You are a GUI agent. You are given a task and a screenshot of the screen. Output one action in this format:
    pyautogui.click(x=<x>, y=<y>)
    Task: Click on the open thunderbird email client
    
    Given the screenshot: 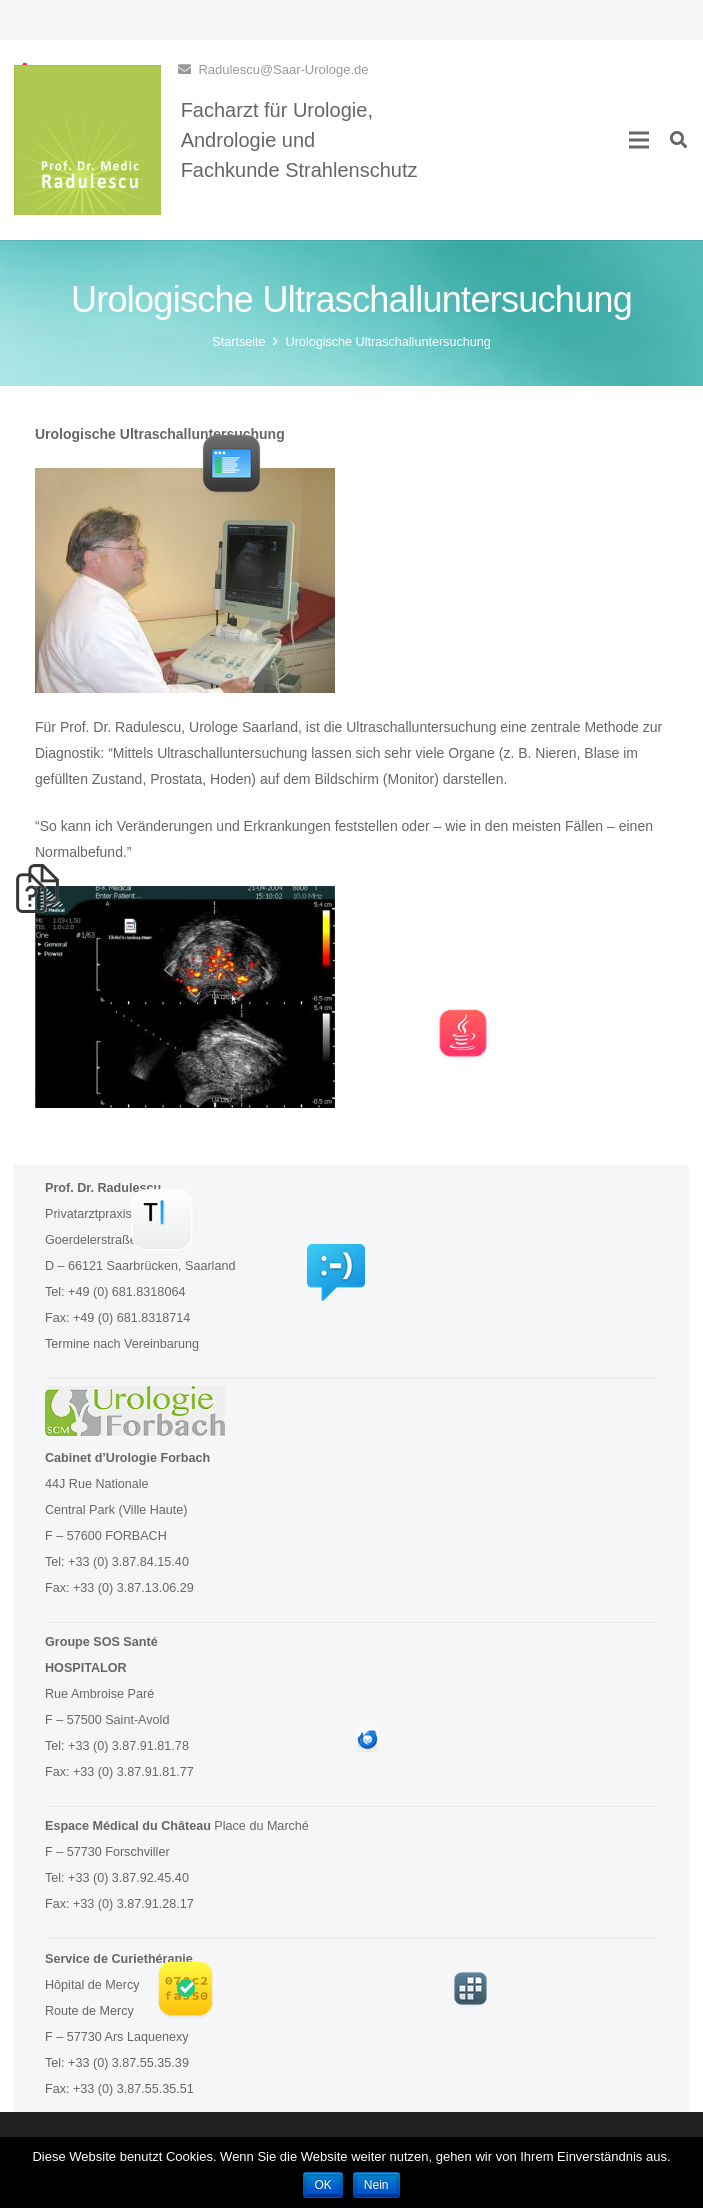 What is the action you would take?
    pyautogui.click(x=367, y=1739)
    